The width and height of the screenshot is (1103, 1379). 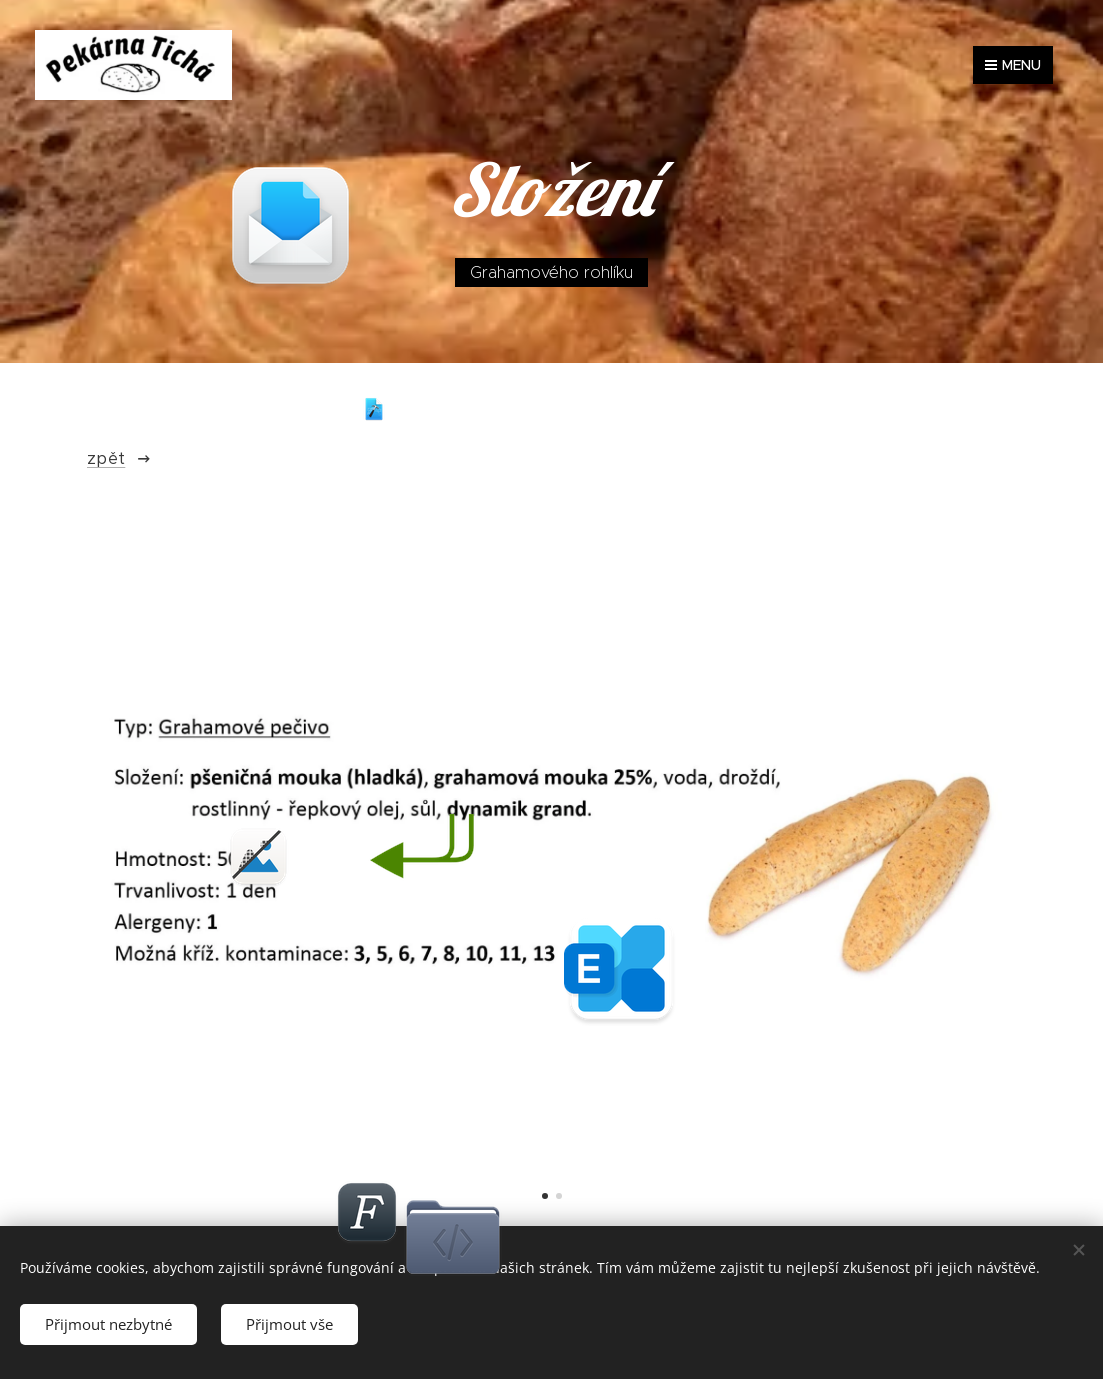 I want to click on reply to all recipients of an email, so click(x=420, y=845).